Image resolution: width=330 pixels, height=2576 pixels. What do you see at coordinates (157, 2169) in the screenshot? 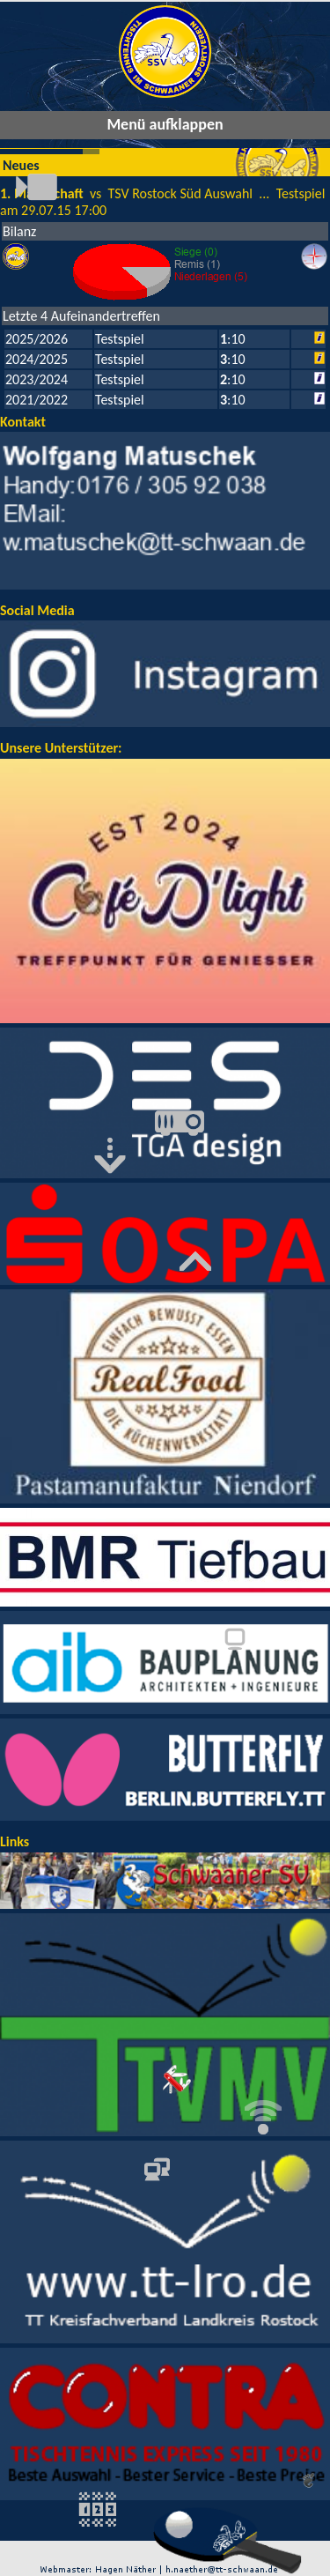
I see `access network preferences and settings` at bounding box center [157, 2169].